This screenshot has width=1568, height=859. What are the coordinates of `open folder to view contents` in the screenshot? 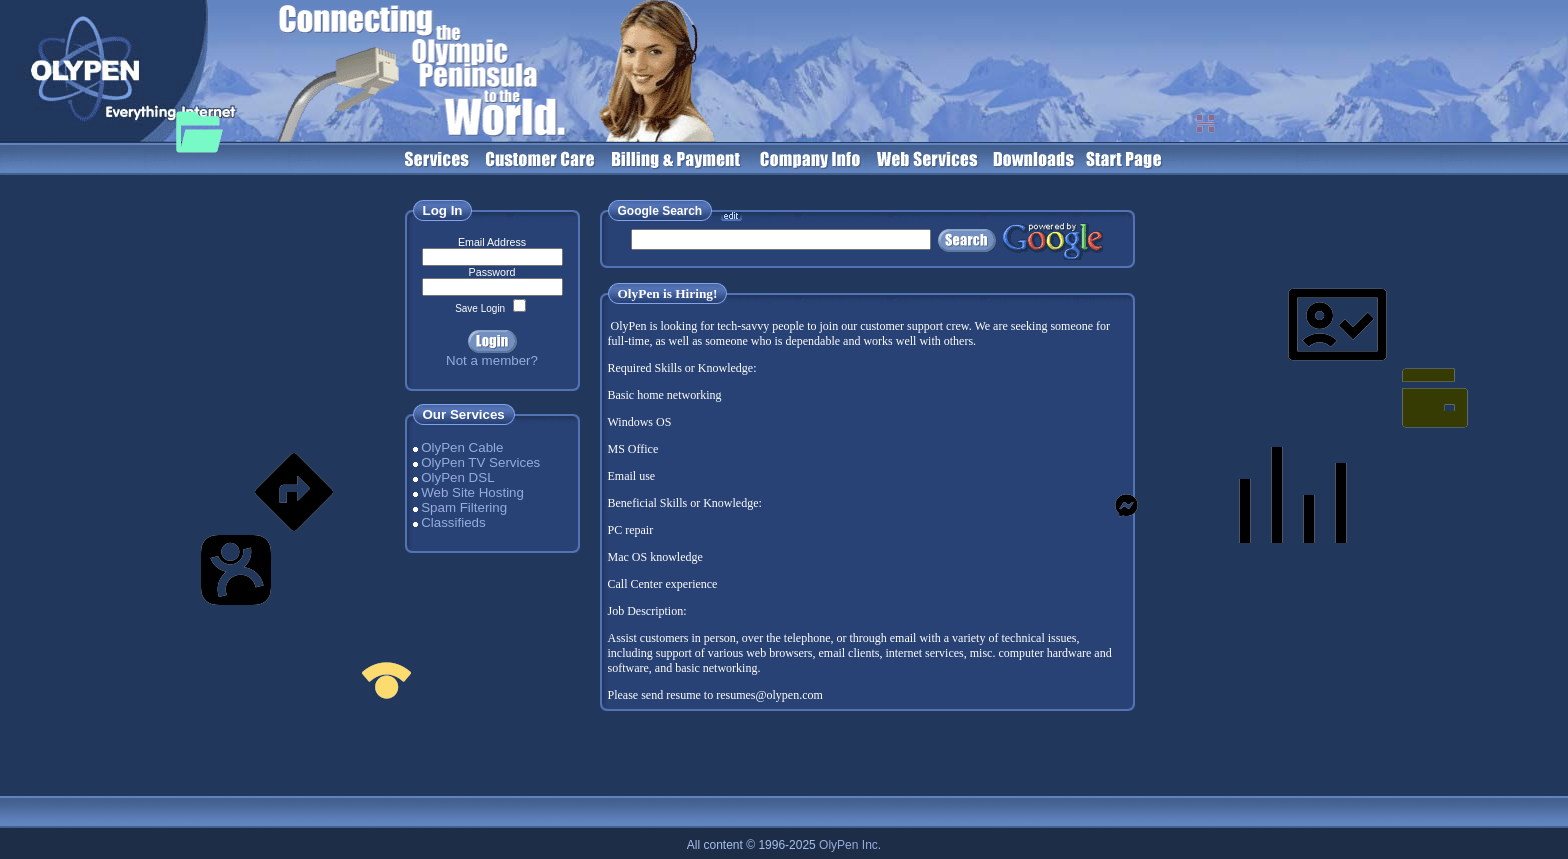 It's located at (199, 132).